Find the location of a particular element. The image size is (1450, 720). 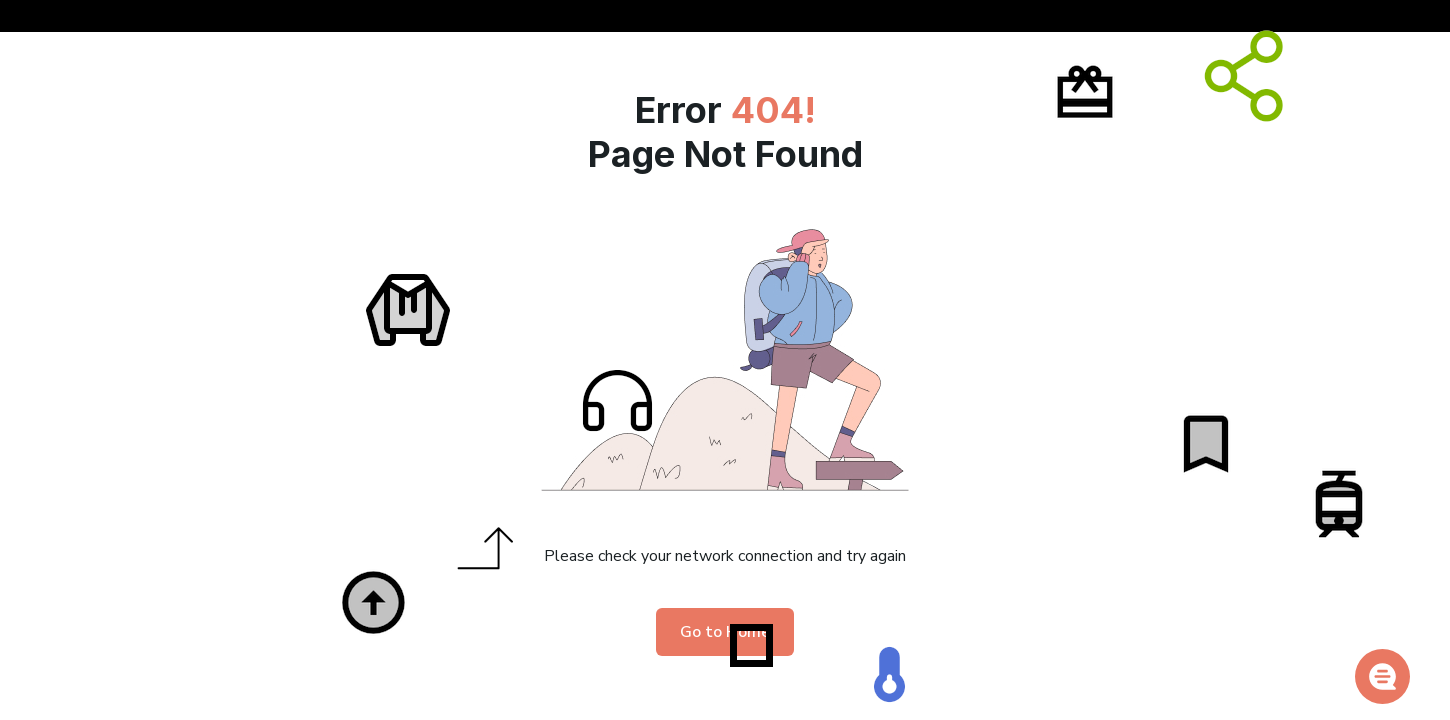

redeem a gift card or promo code is located at coordinates (1085, 93).